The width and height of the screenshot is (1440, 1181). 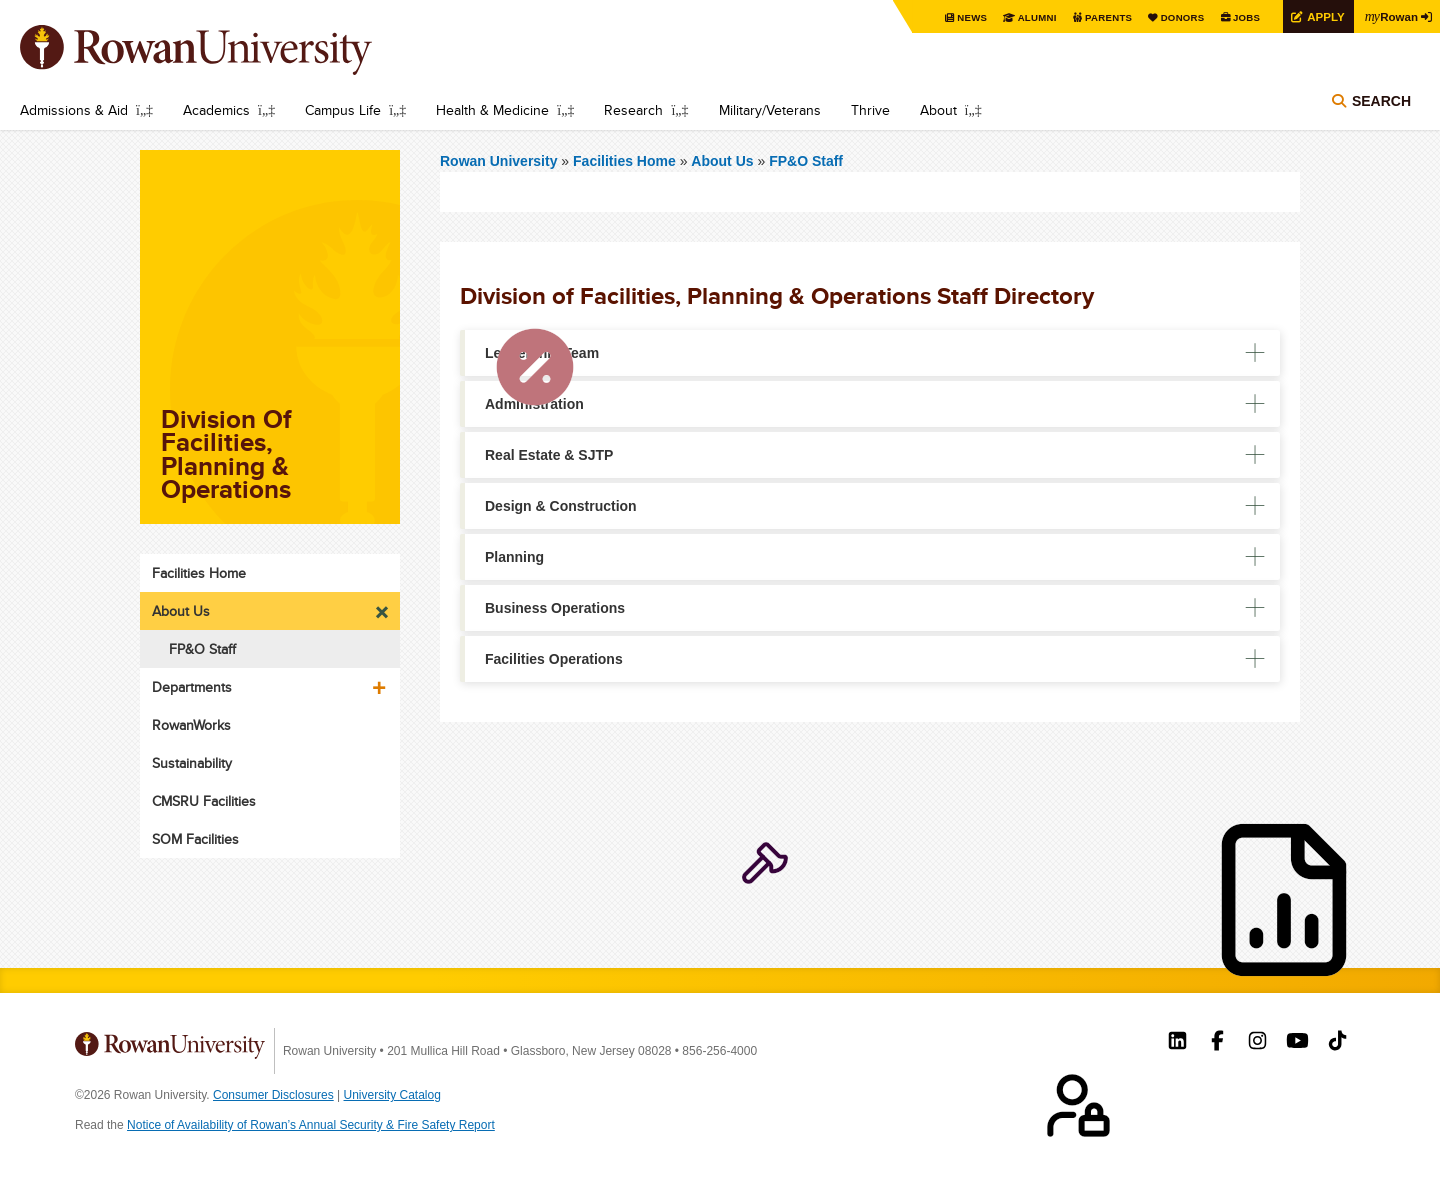 What do you see at coordinates (535, 367) in the screenshot?
I see `view discount or percentage-based promotion` at bounding box center [535, 367].